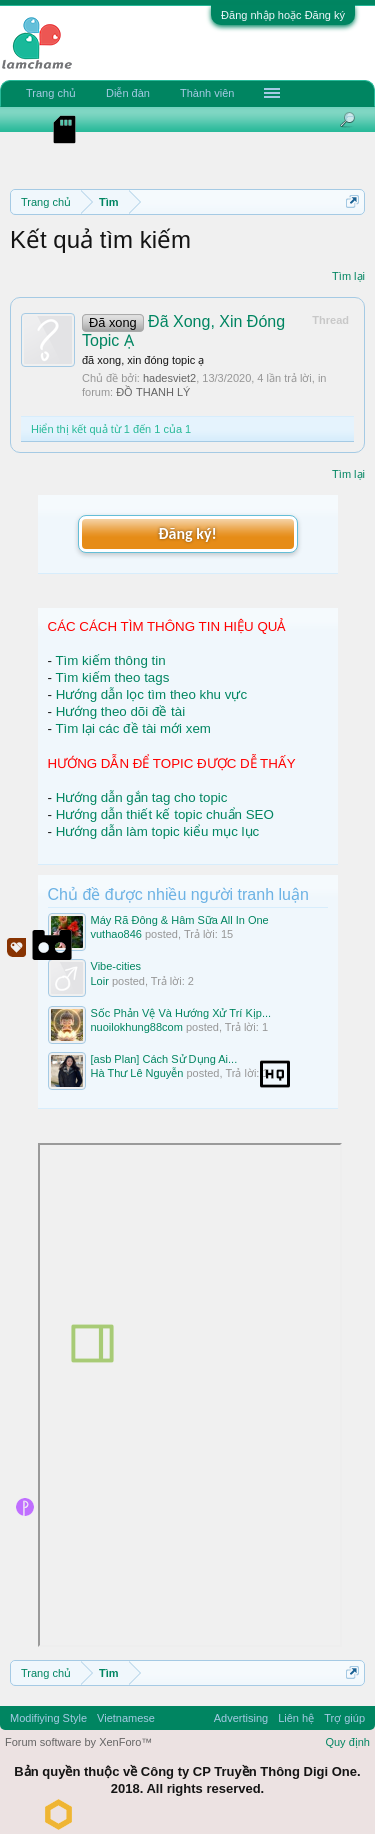  Describe the element at coordinates (275, 1074) in the screenshot. I see `indicates high quality media or streaming option` at that location.